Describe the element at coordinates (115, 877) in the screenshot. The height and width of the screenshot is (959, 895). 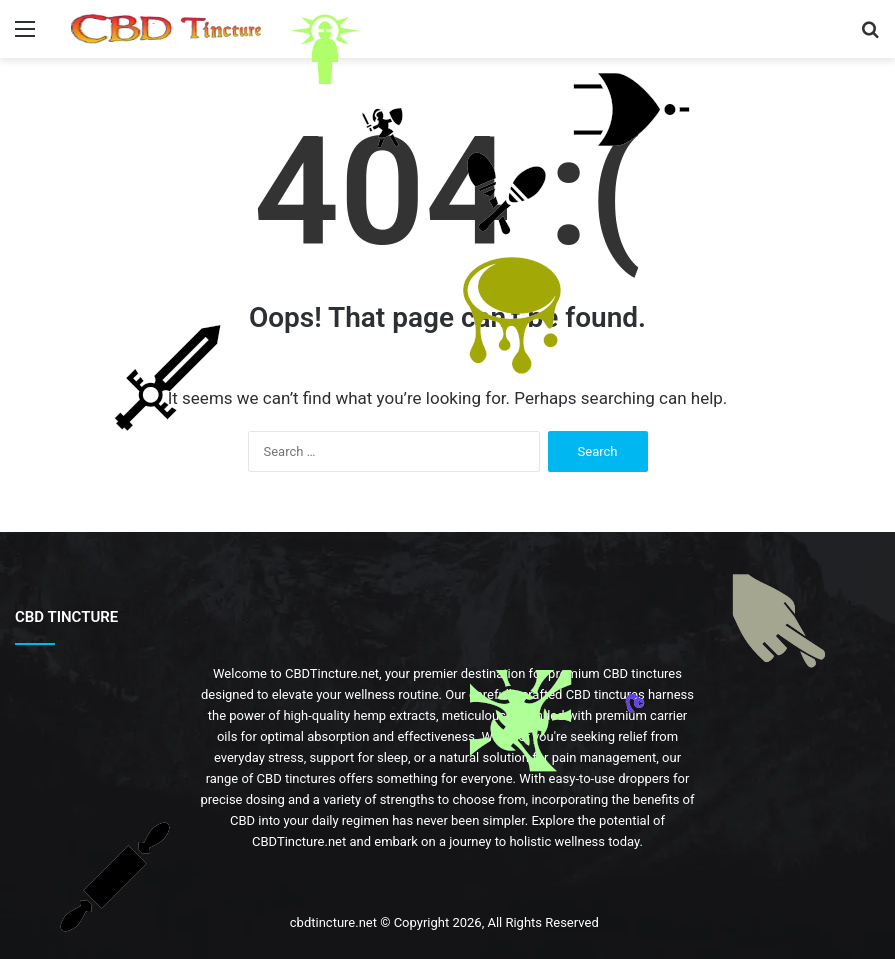
I see `access baking or cooking tools` at that location.